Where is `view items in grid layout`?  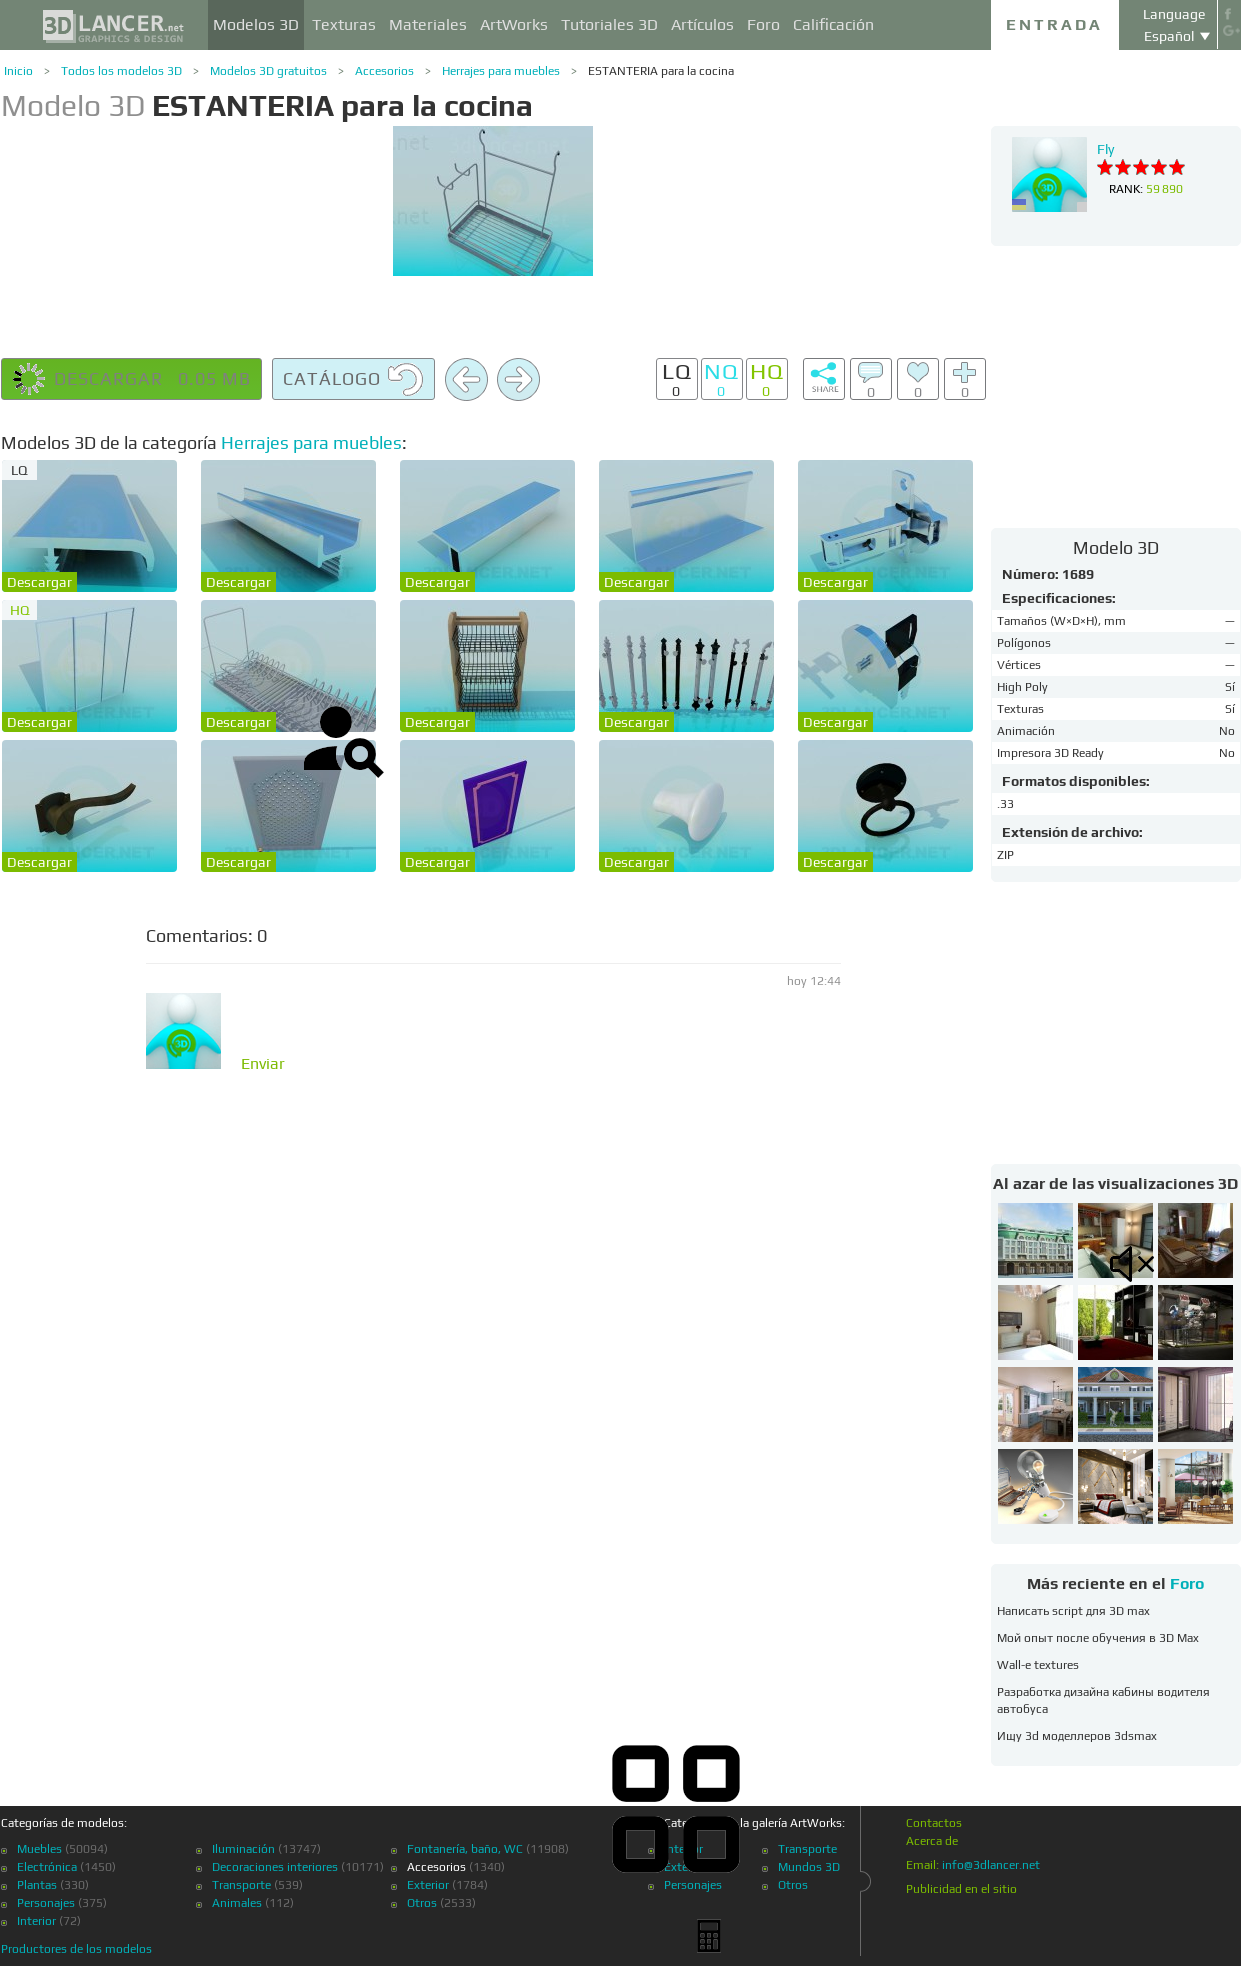 view items in grid layout is located at coordinates (676, 1809).